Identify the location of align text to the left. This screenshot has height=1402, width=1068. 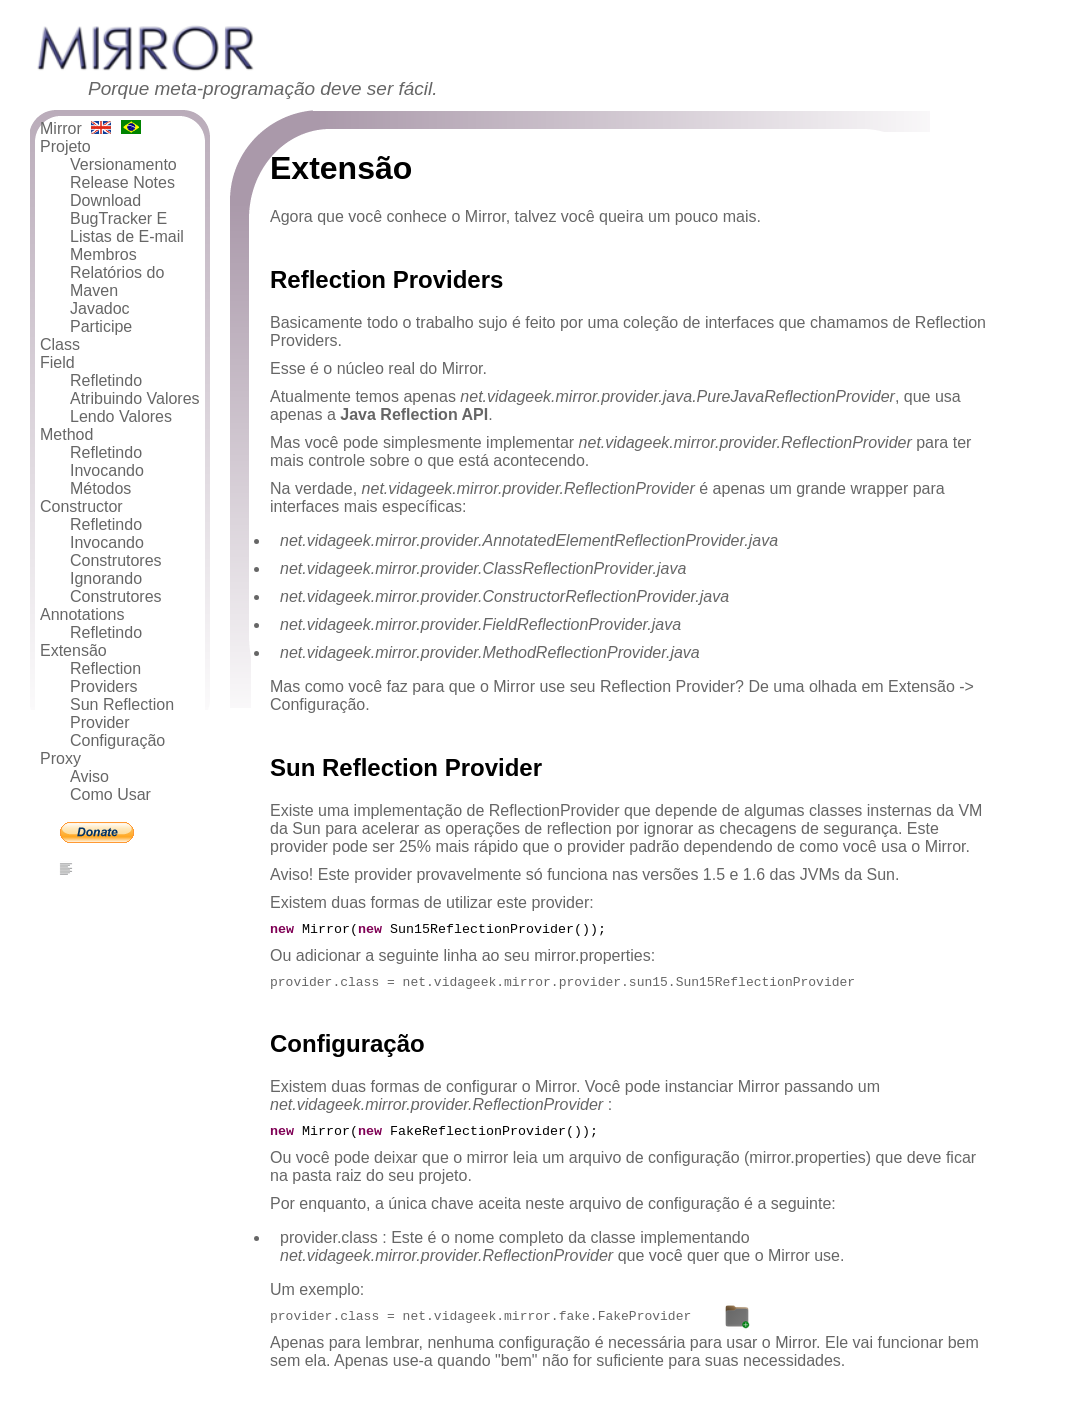
(66, 869).